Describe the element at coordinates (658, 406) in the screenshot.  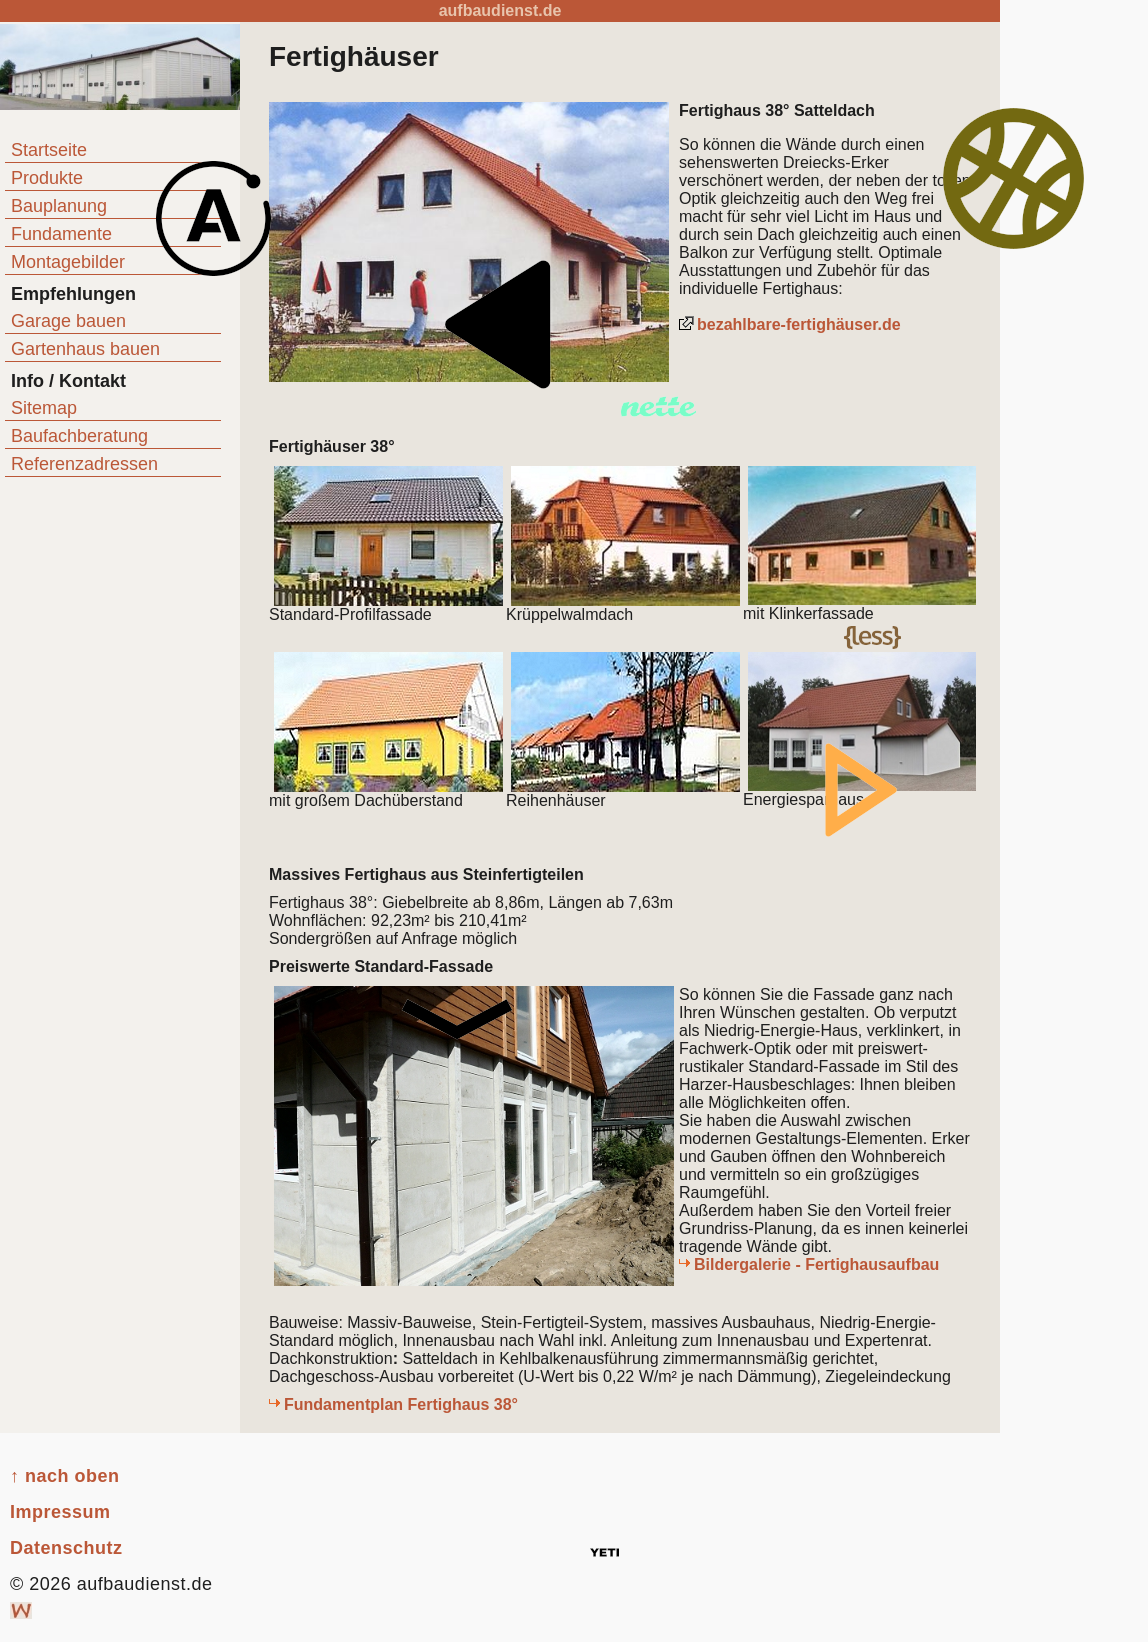
I see `nette framework logo` at that location.